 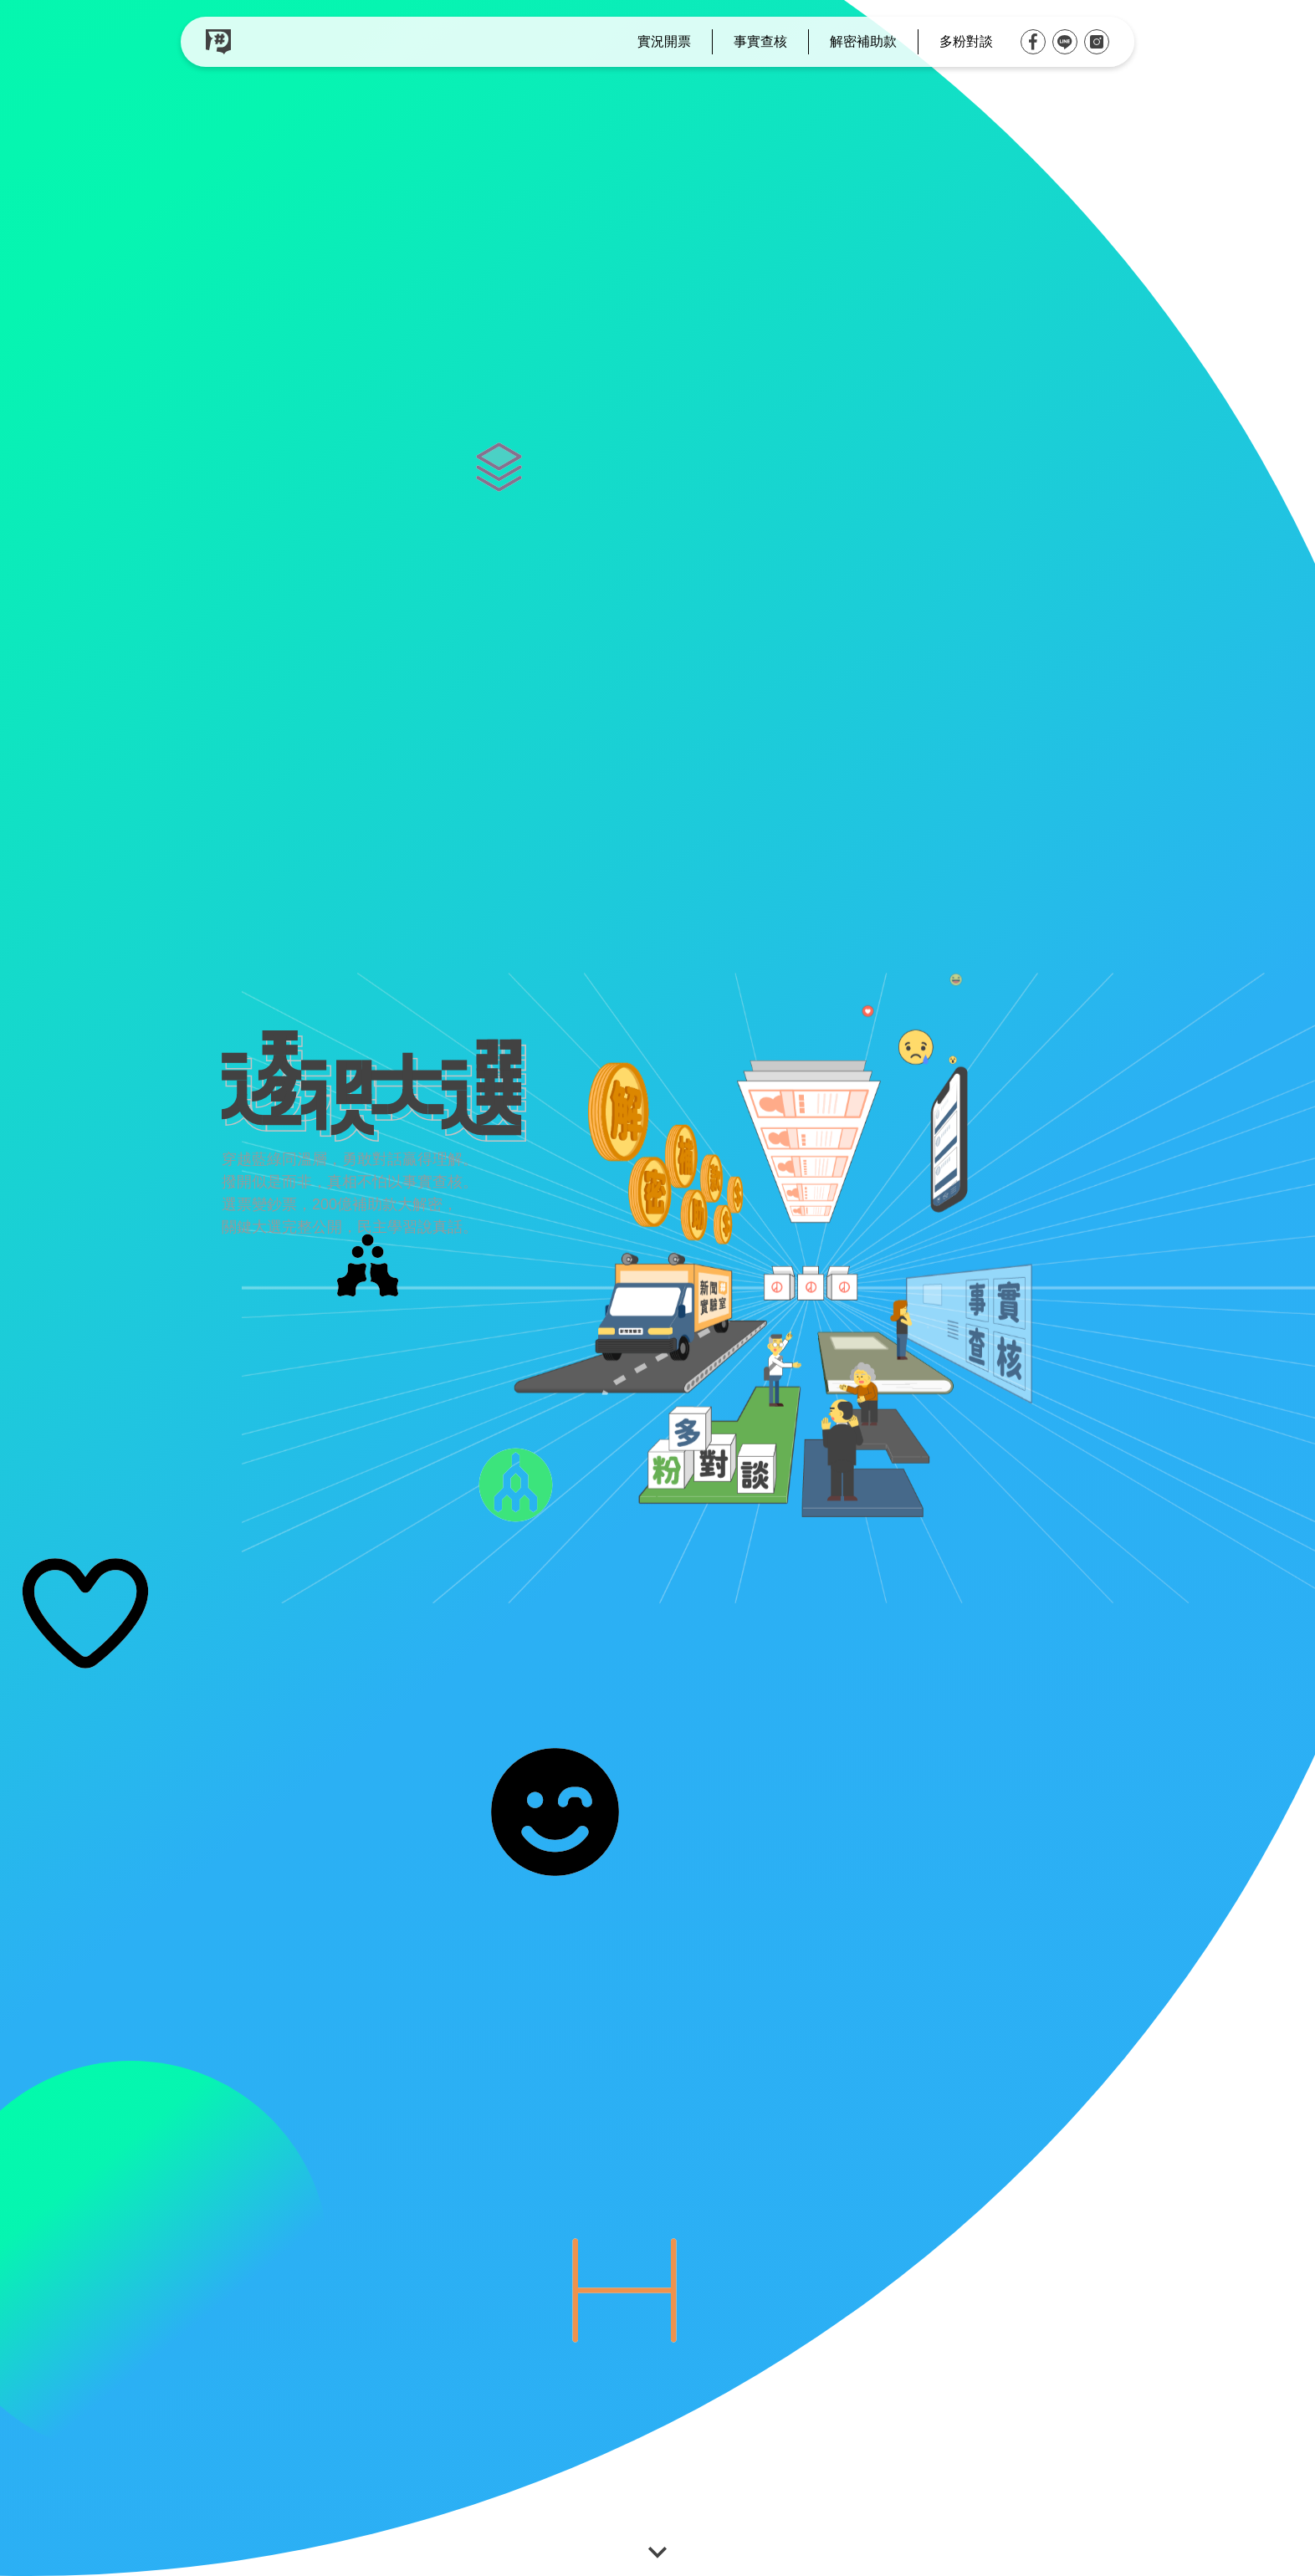 What do you see at coordinates (367, 1265) in the screenshot?
I see `indicates holiday or christmas-themed content` at bounding box center [367, 1265].